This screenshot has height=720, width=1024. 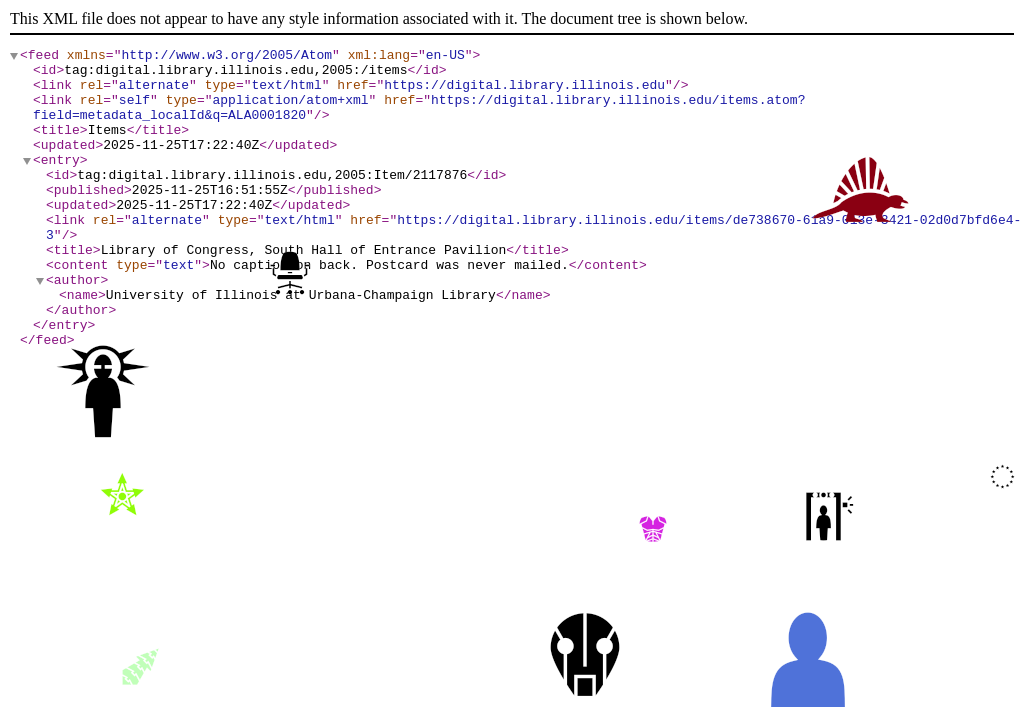 What do you see at coordinates (122, 494) in the screenshot?
I see `level up or rank promotion indicator` at bounding box center [122, 494].